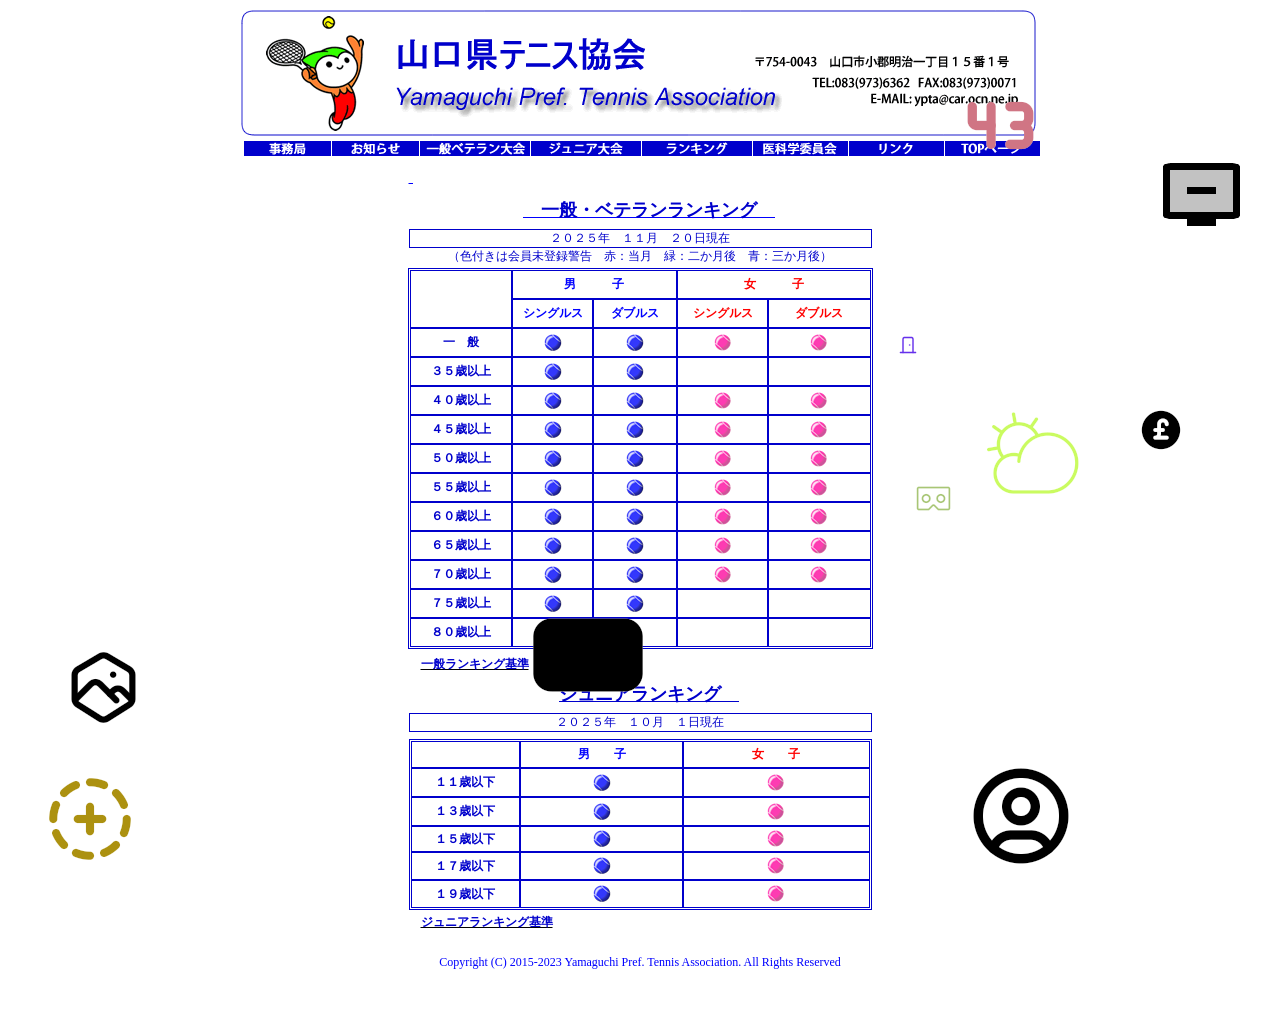 The image size is (1280, 1025). What do you see at coordinates (933, 498) in the screenshot?
I see `launch a virtual reality experience` at bounding box center [933, 498].